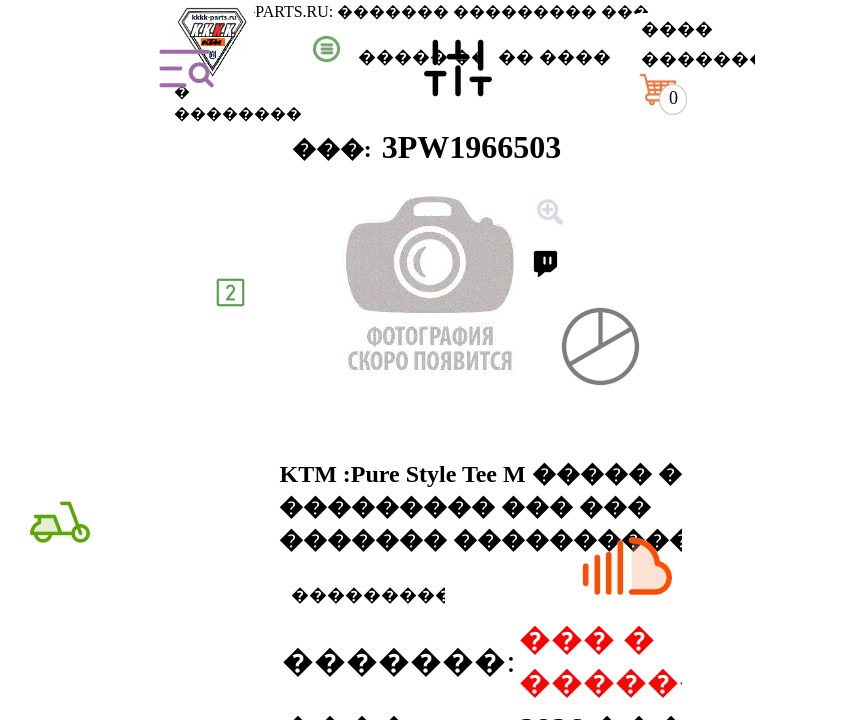  I want to click on search within a list or document, so click(184, 68).